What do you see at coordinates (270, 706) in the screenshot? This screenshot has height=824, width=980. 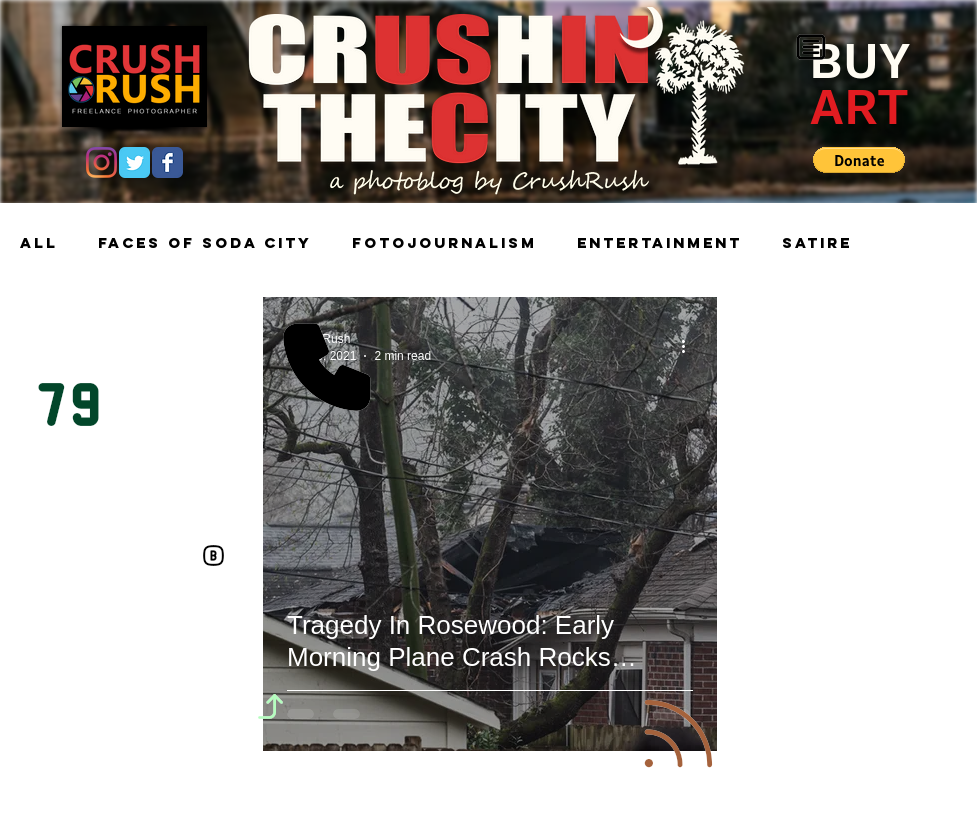 I see `navigate forward and up in a hierarchy` at bounding box center [270, 706].